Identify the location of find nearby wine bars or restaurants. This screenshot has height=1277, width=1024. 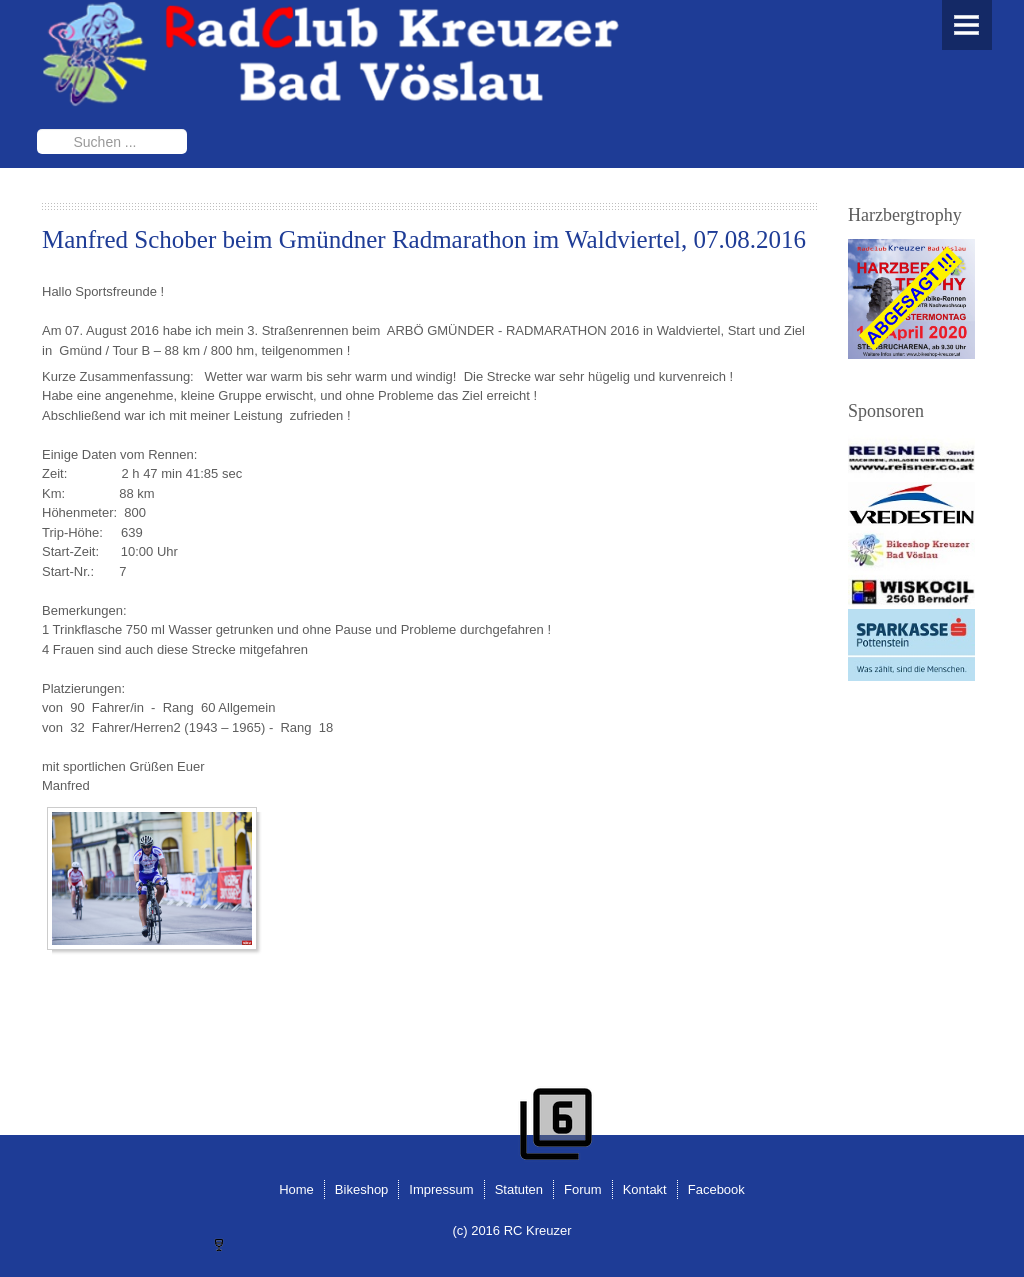
(219, 1245).